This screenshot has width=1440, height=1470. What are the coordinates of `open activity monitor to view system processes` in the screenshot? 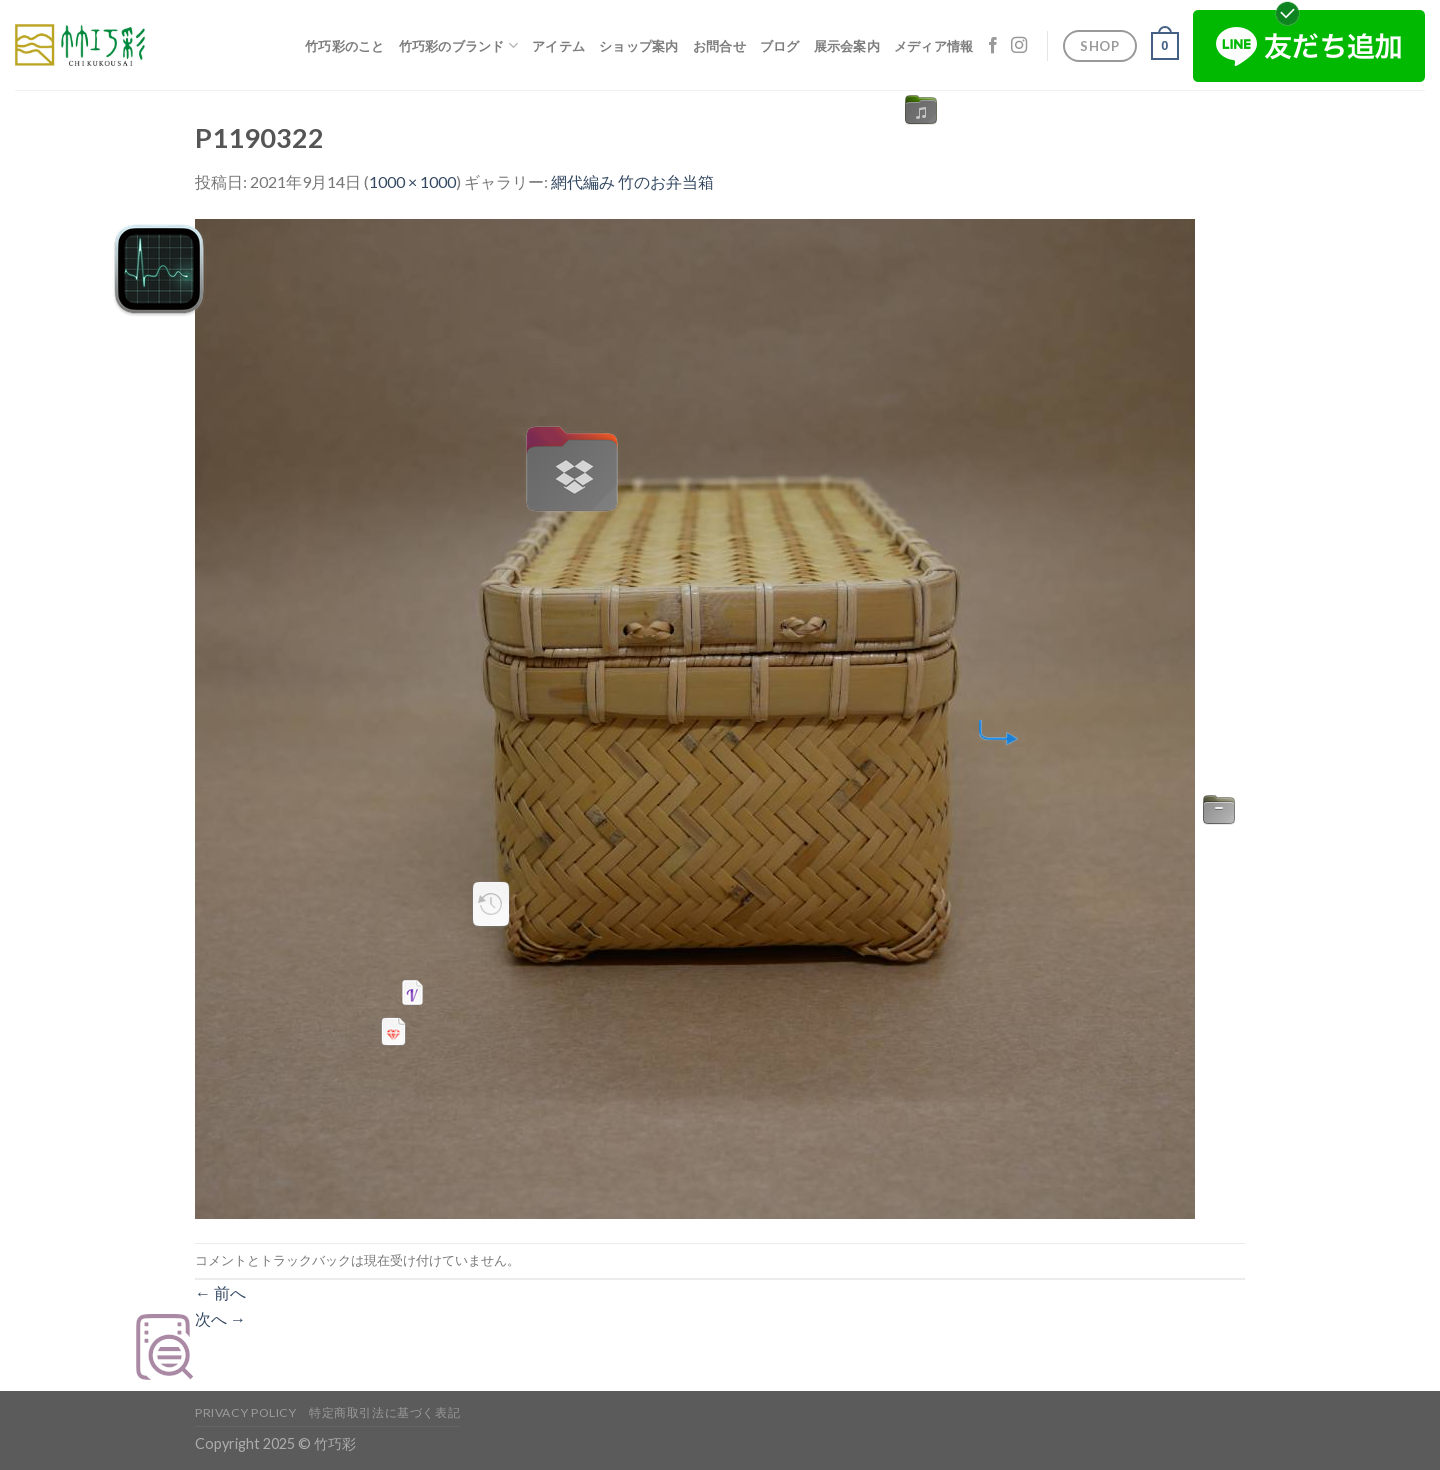 It's located at (159, 269).